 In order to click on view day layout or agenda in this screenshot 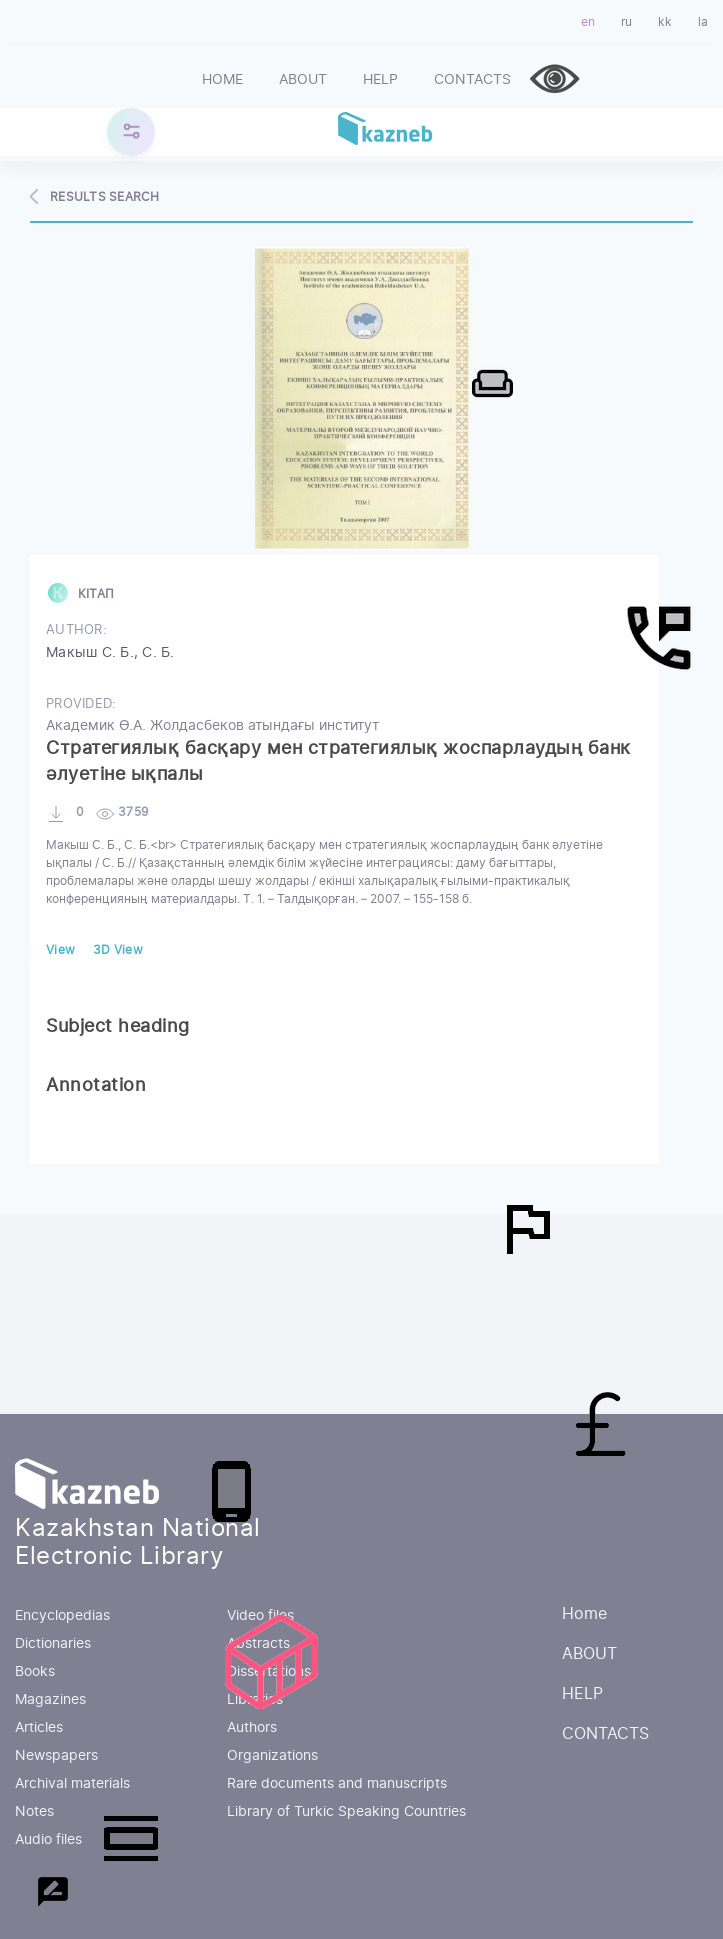, I will do `click(132, 1838)`.